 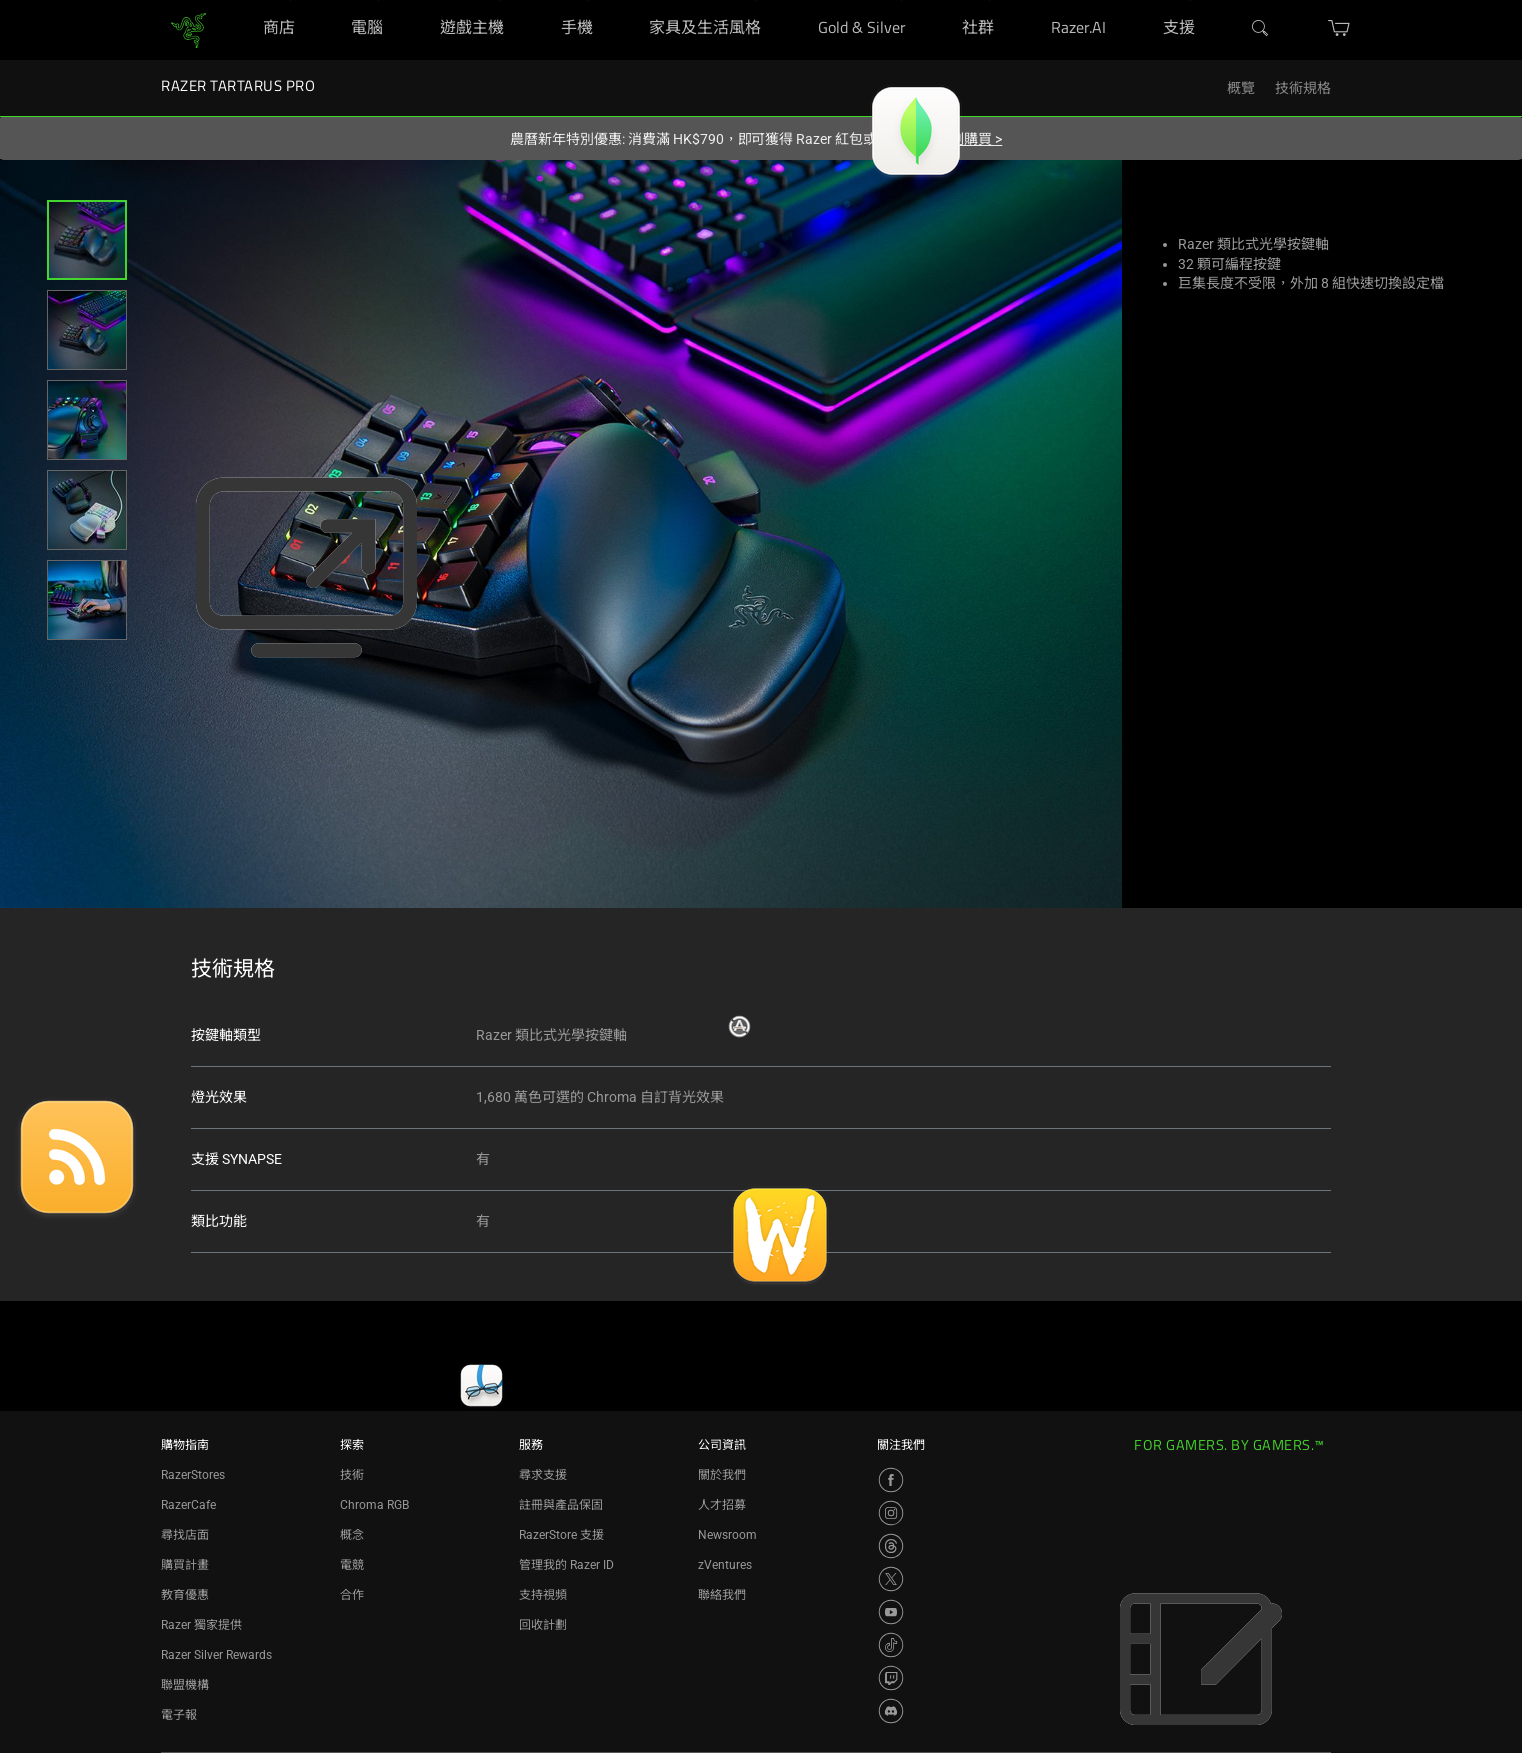 I want to click on open the software updater application, so click(x=739, y=1026).